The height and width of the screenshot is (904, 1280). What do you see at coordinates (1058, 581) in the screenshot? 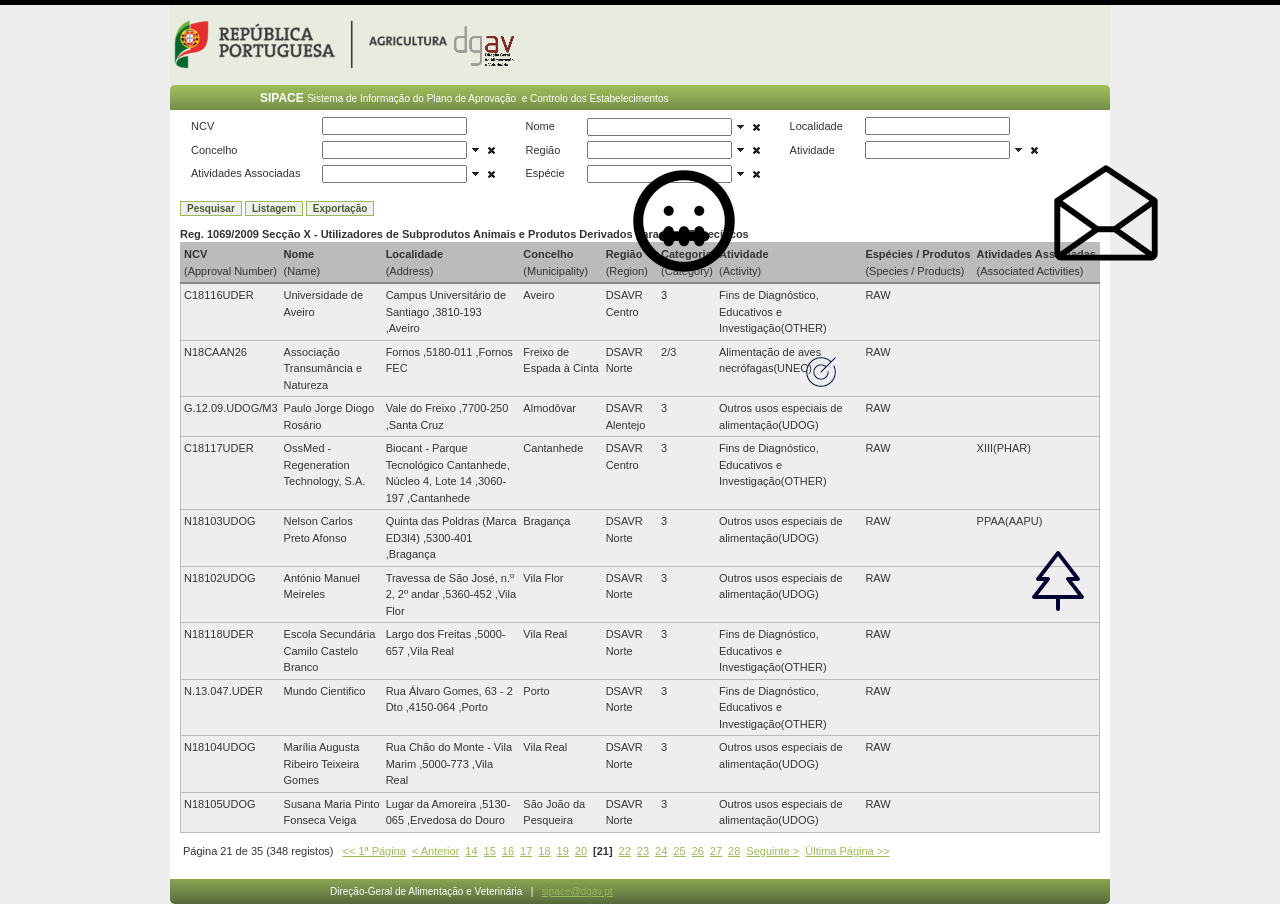
I see `indicates parks or nature areas on a map` at bounding box center [1058, 581].